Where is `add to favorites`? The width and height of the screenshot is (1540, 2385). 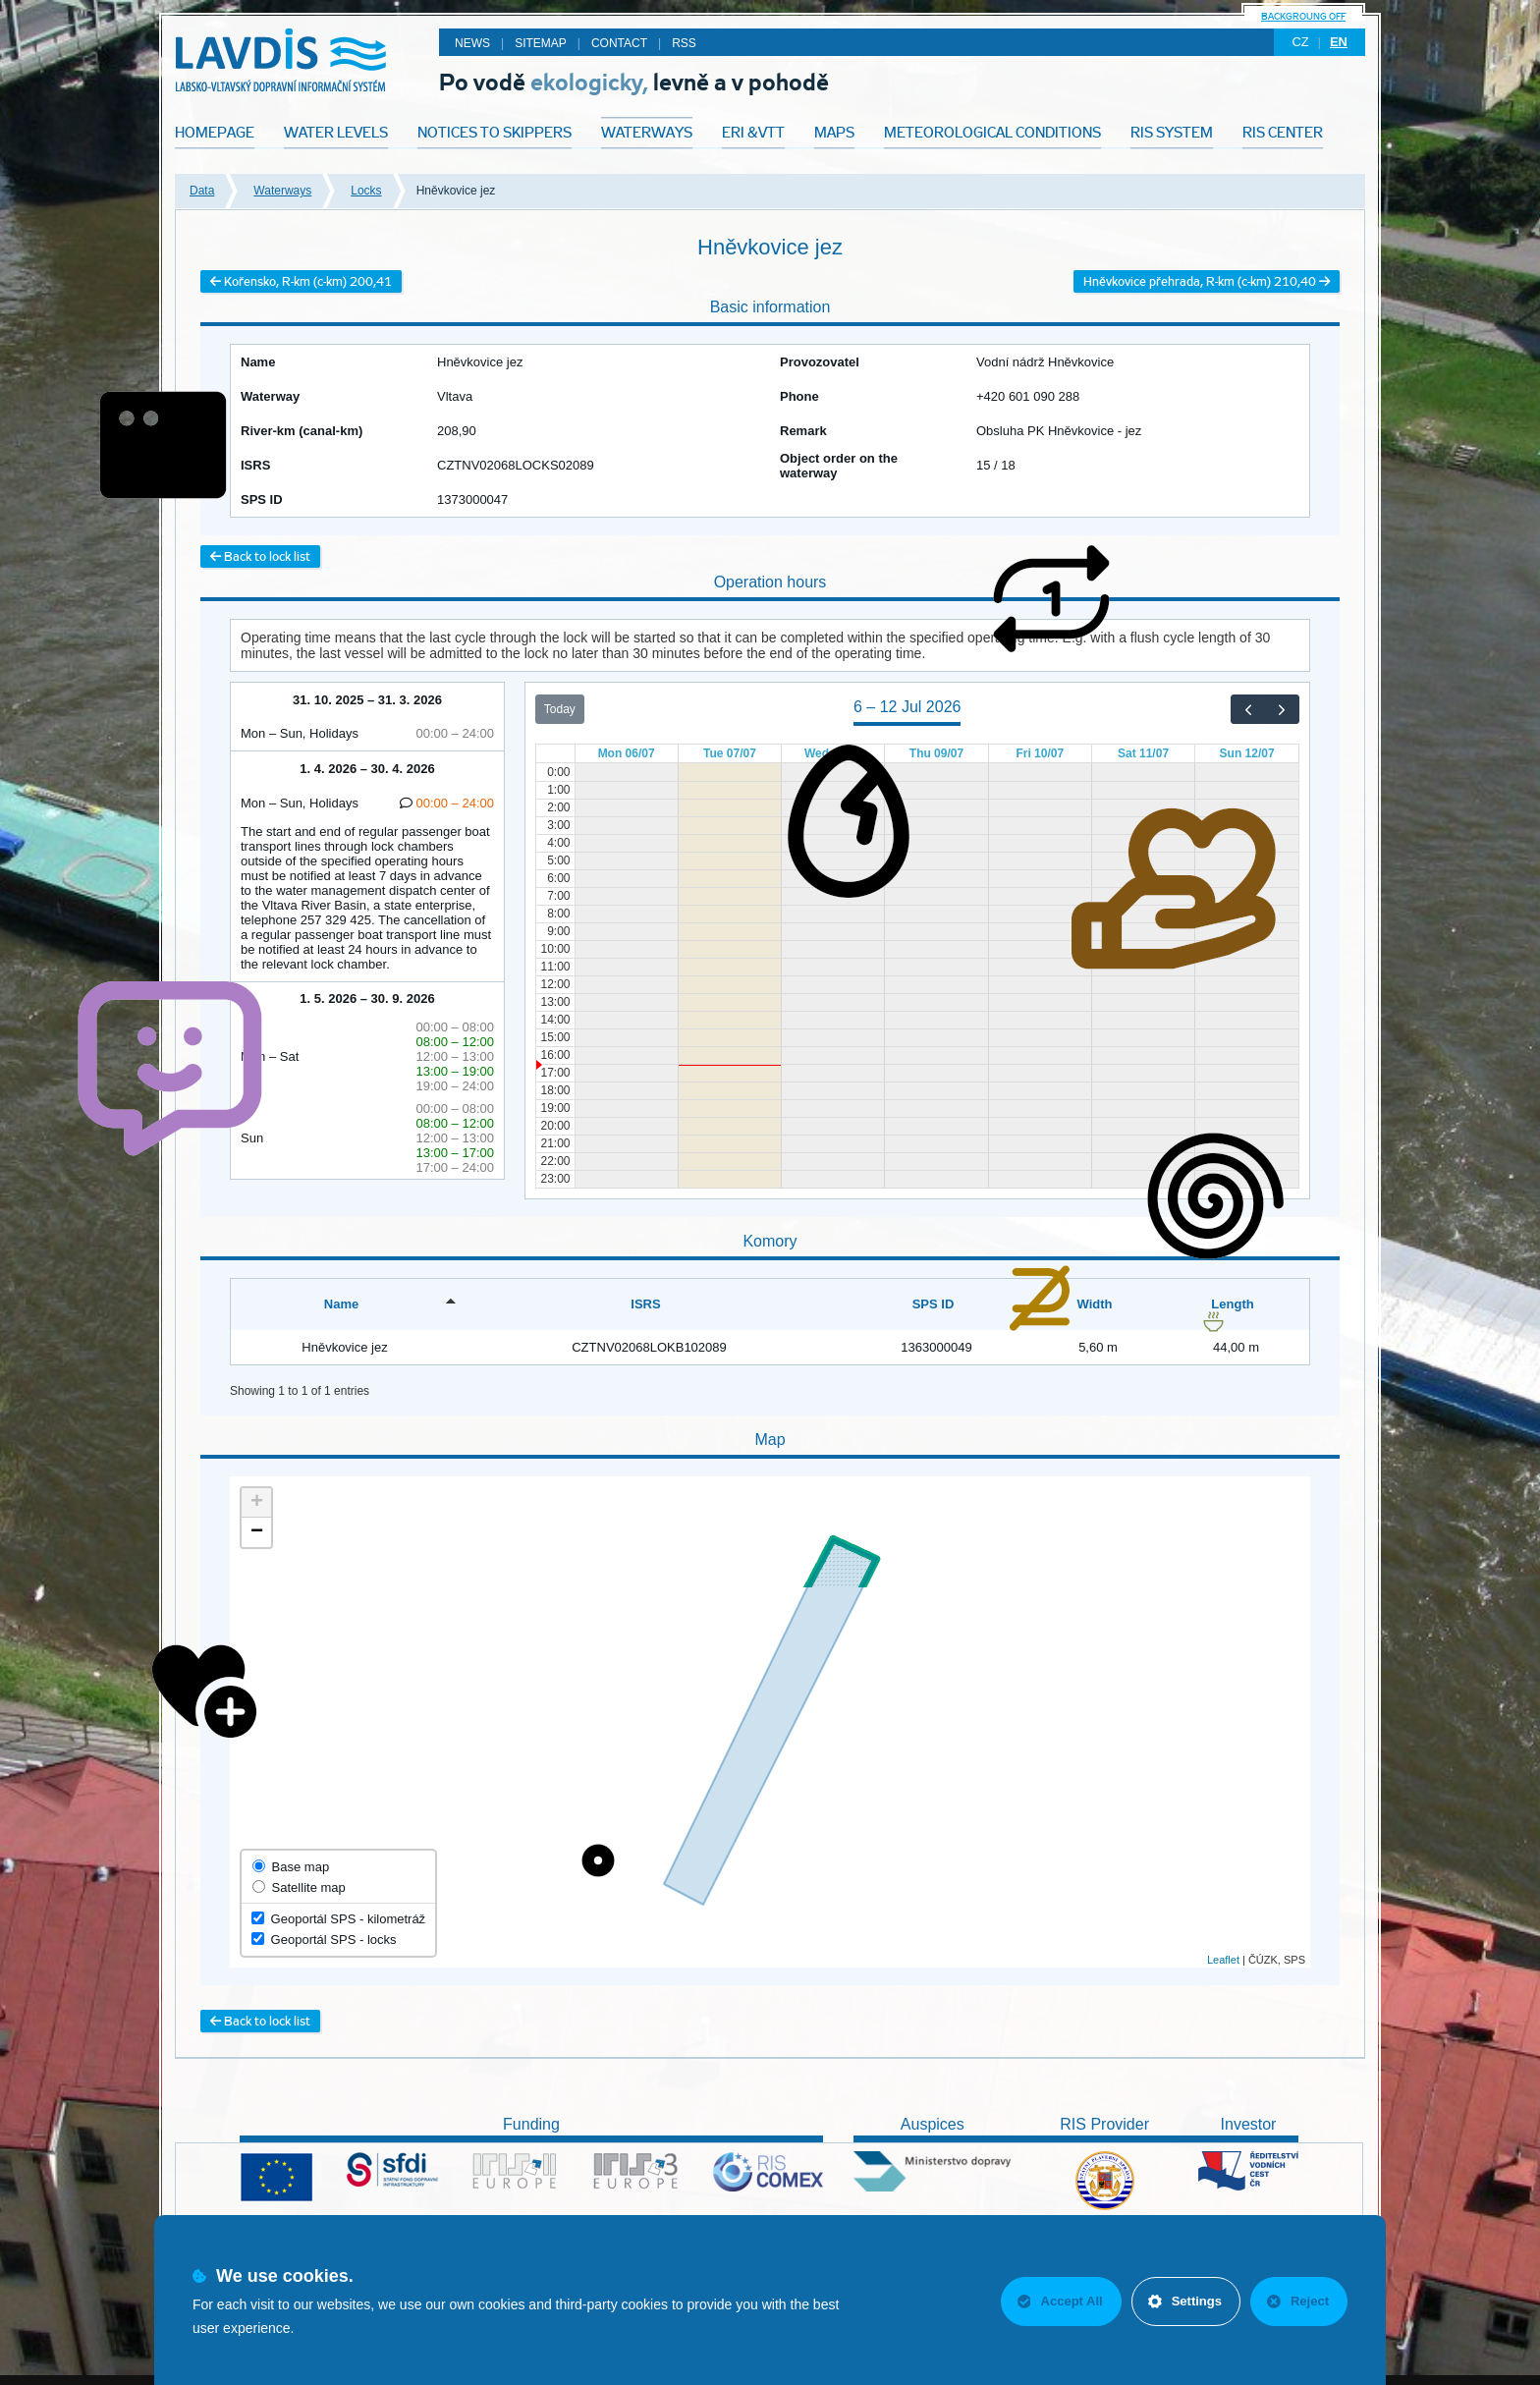 add to favorites is located at coordinates (204, 1686).